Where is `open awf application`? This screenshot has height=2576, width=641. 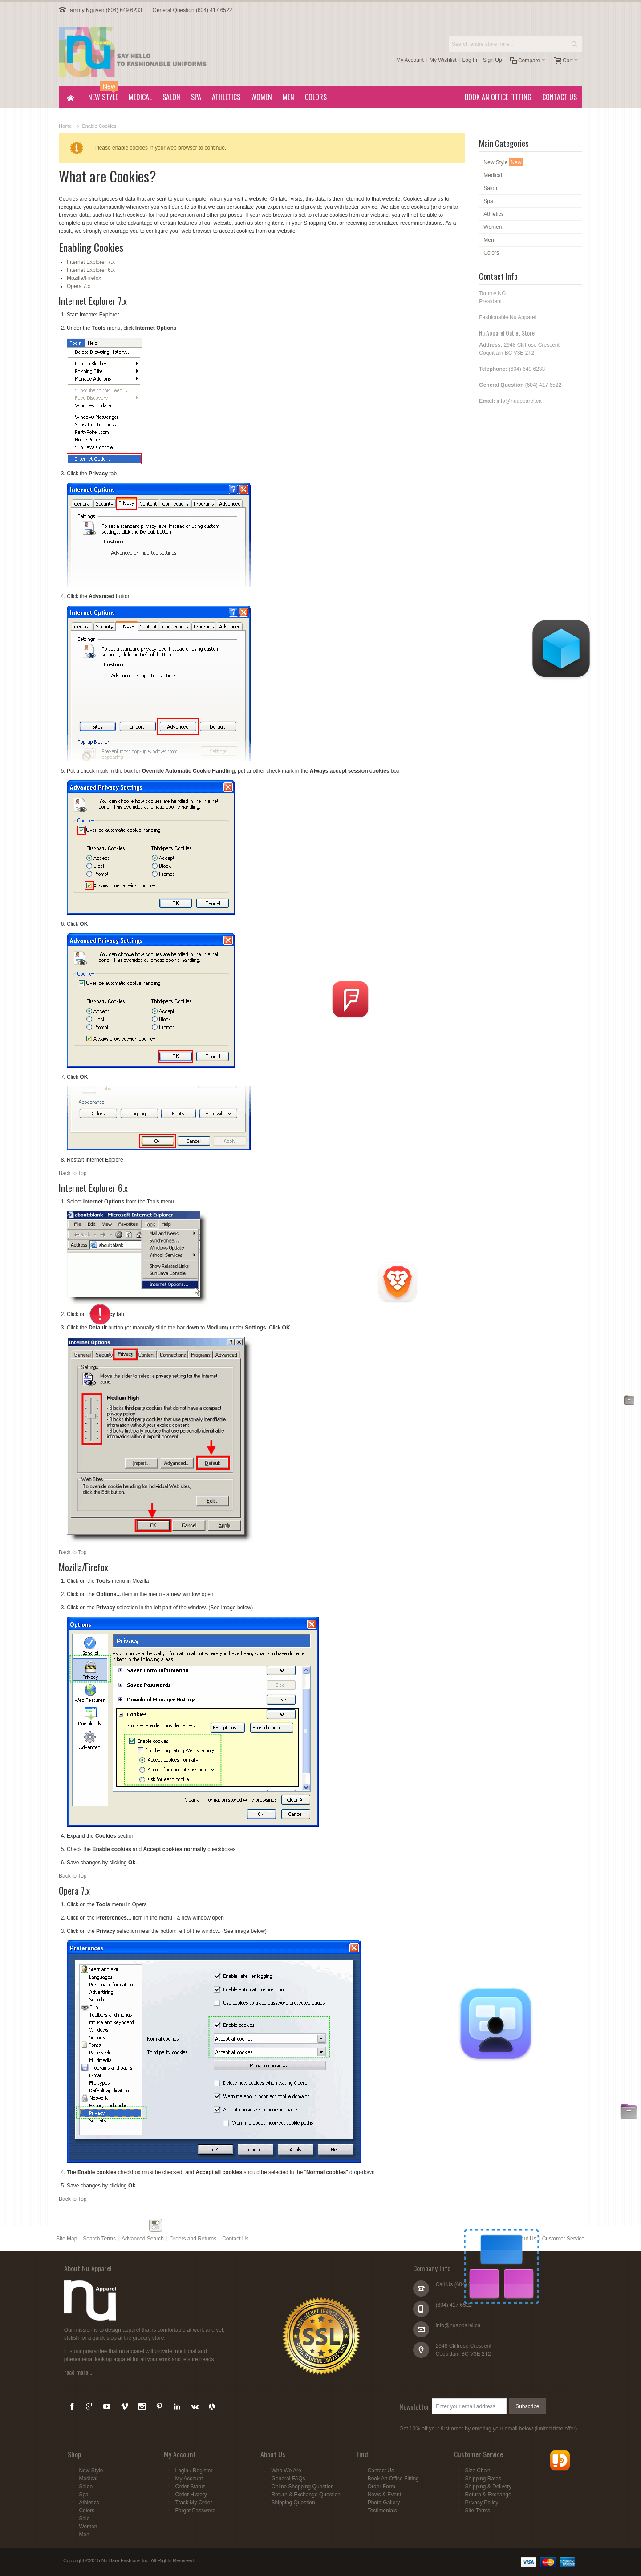
open awf application is located at coordinates (561, 648).